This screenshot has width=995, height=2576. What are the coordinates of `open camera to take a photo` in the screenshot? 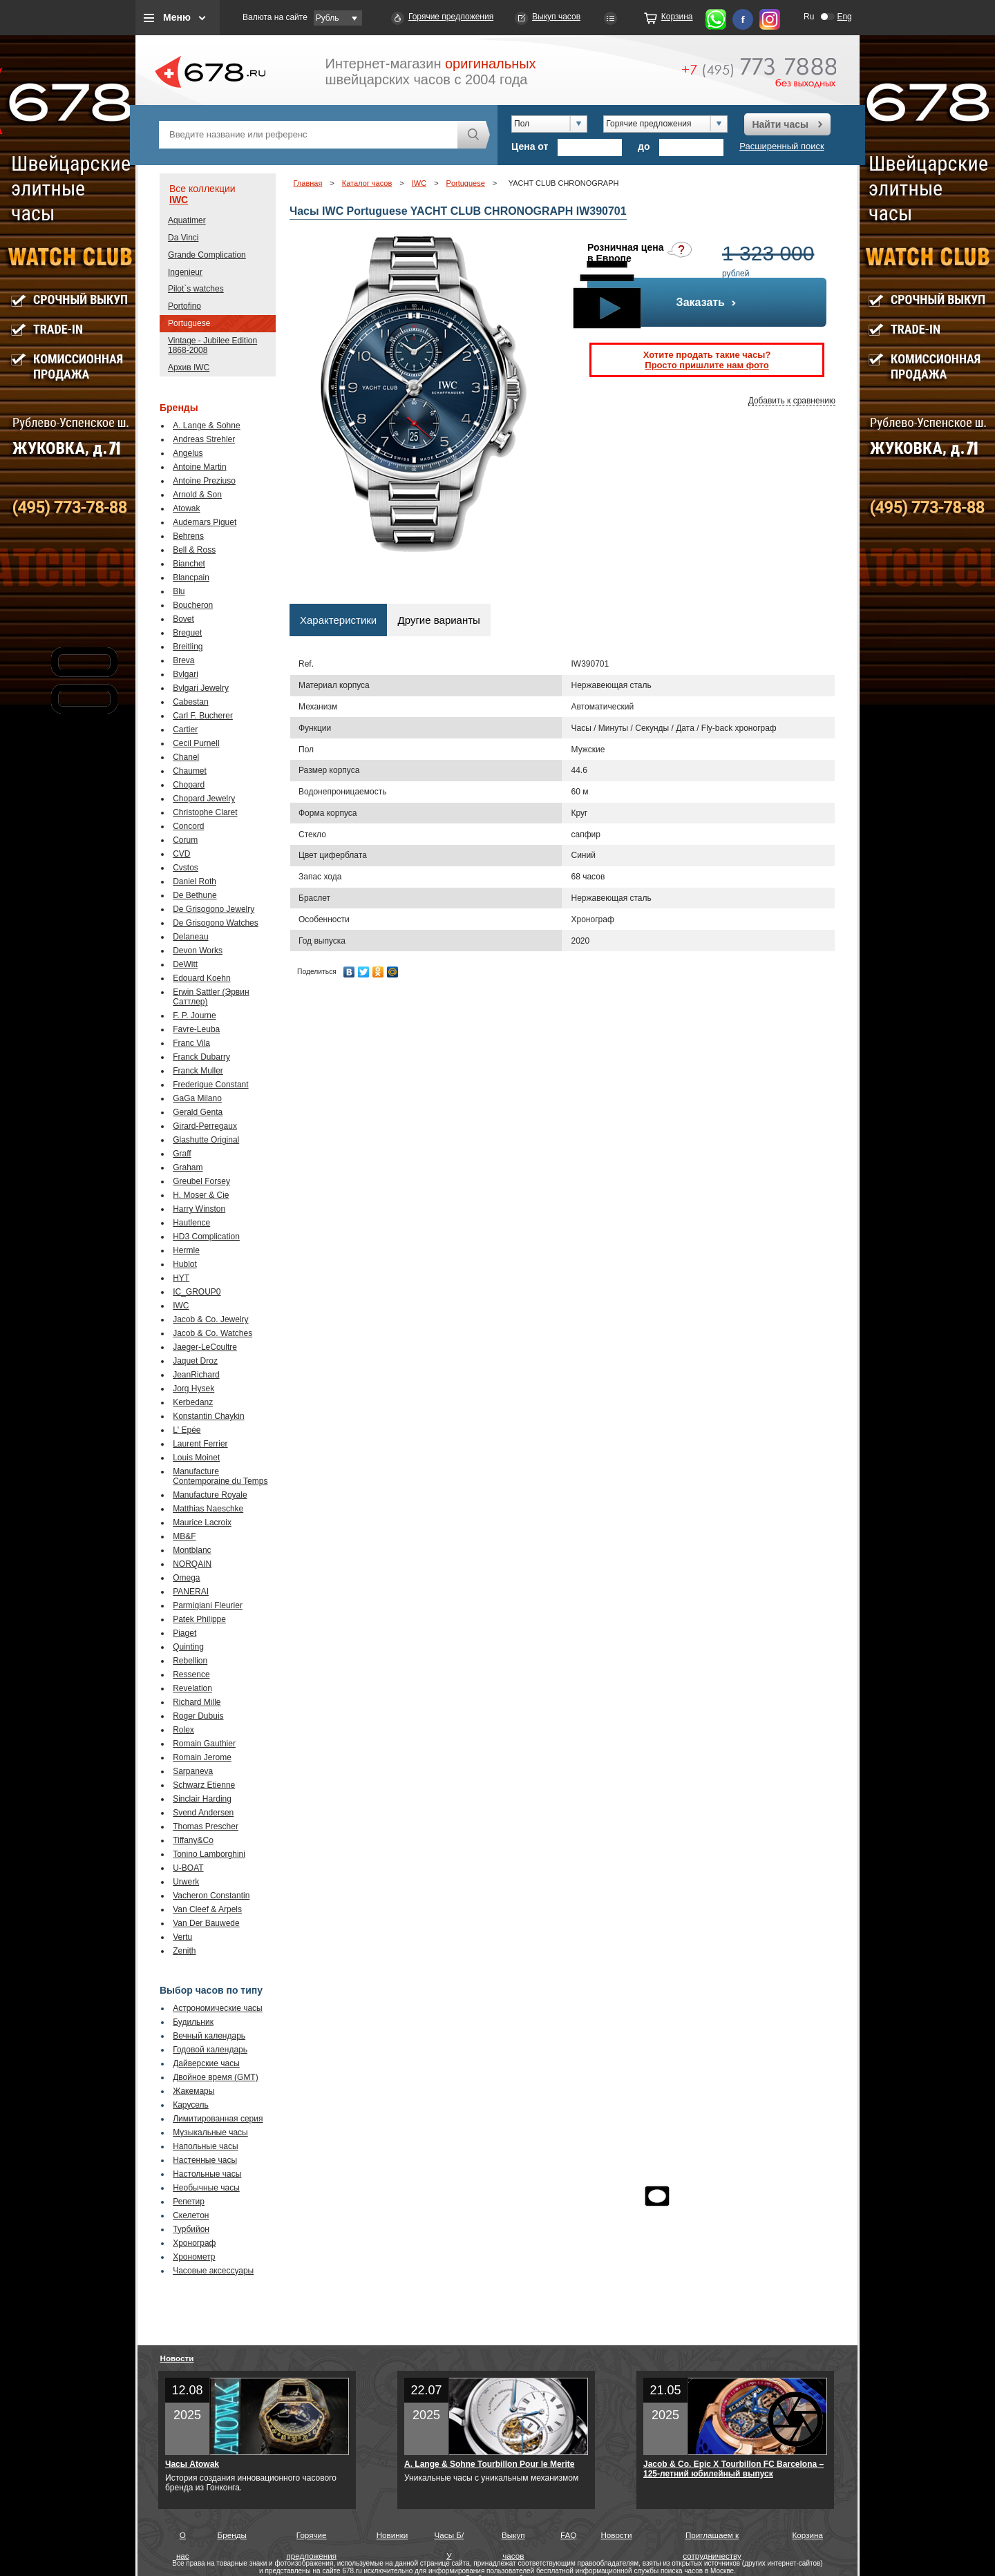 It's located at (795, 2419).